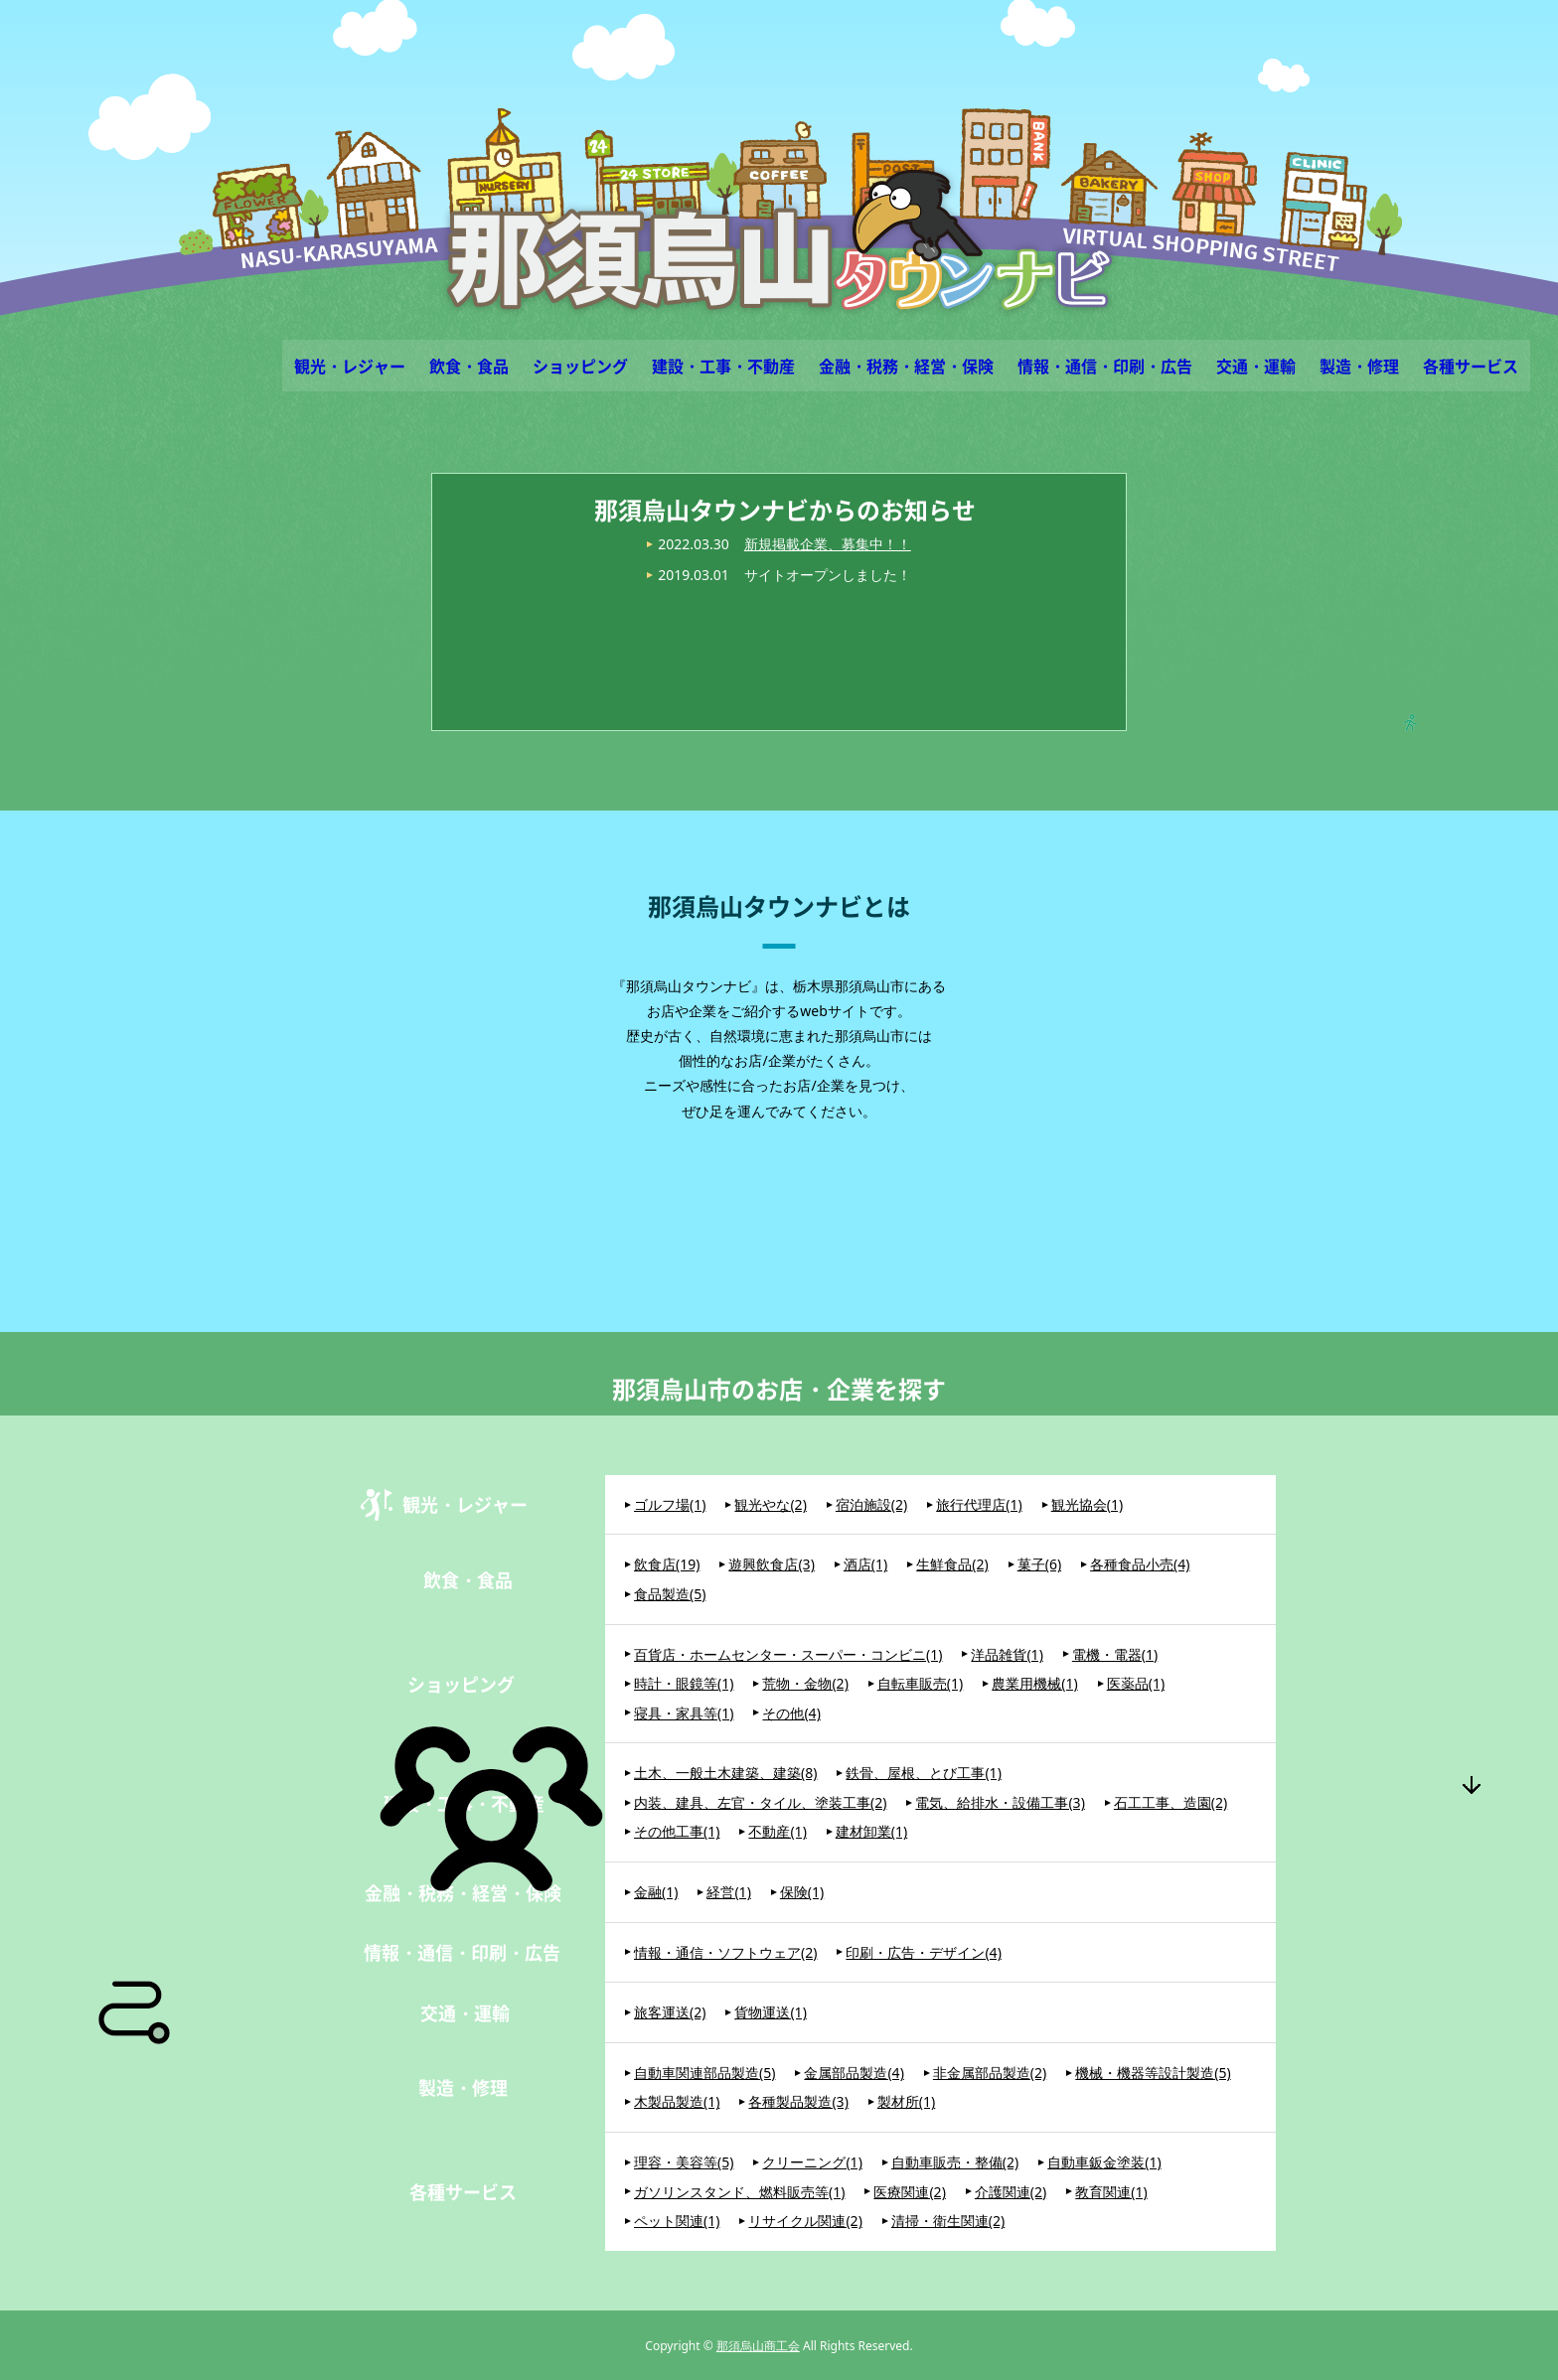  I want to click on view group members or team, so click(491, 1801).